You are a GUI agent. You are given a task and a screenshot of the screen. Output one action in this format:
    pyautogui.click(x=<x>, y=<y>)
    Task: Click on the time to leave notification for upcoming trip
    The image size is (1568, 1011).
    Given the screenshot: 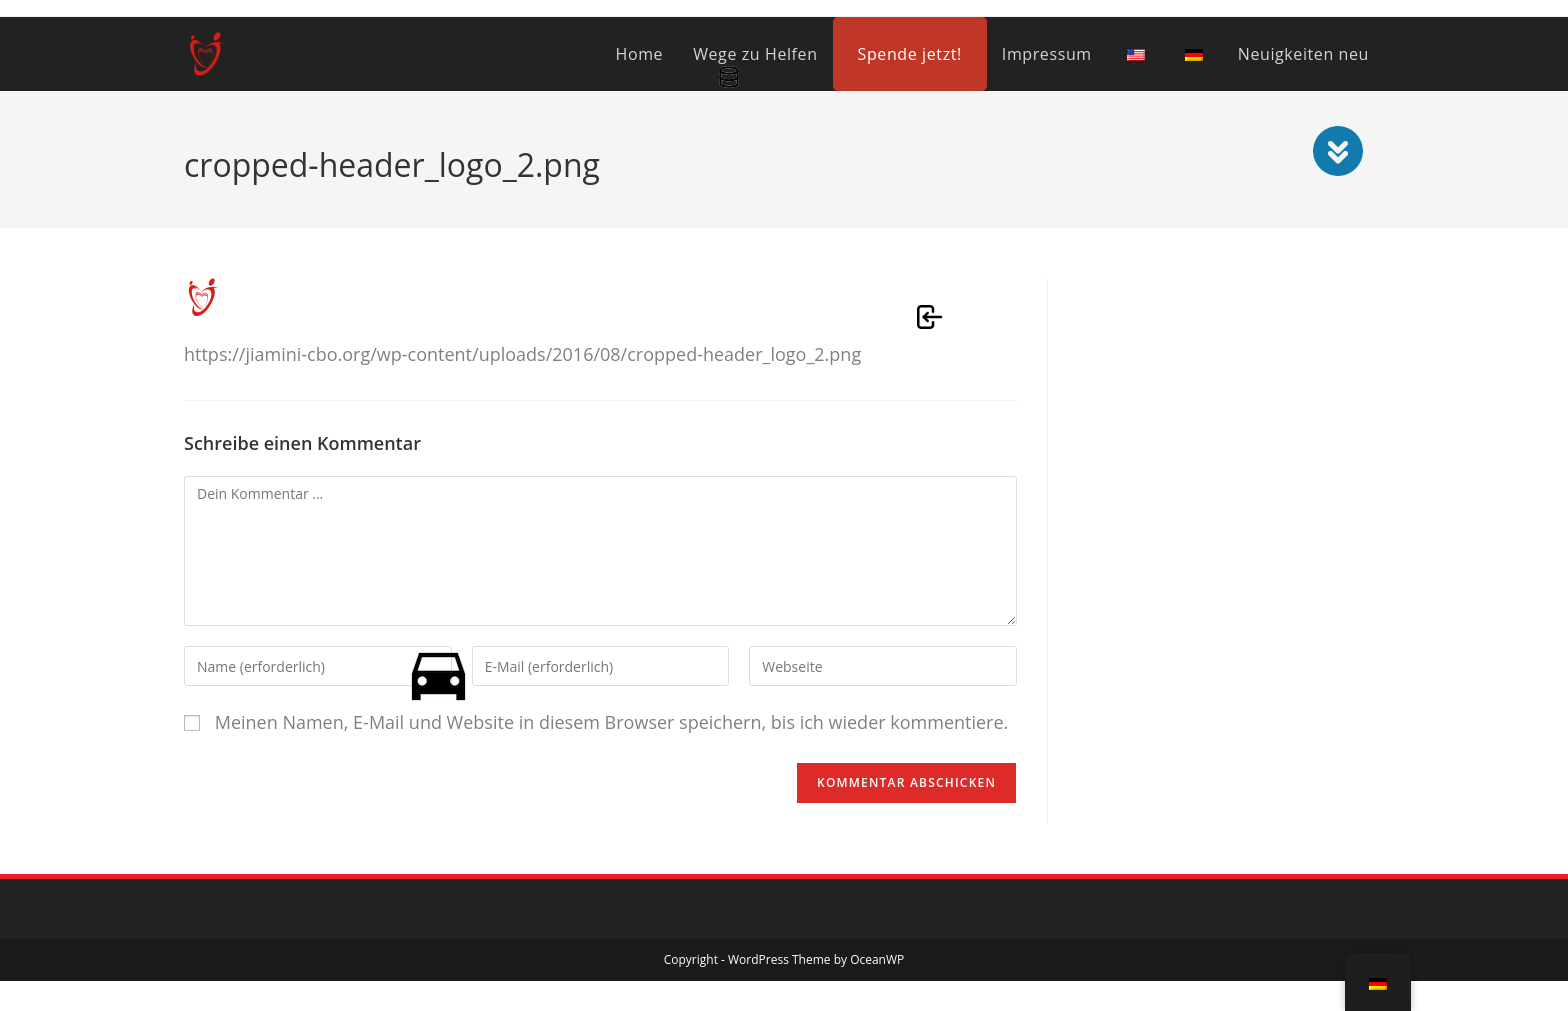 What is the action you would take?
    pyautogui.click(x=438, y=676)
    